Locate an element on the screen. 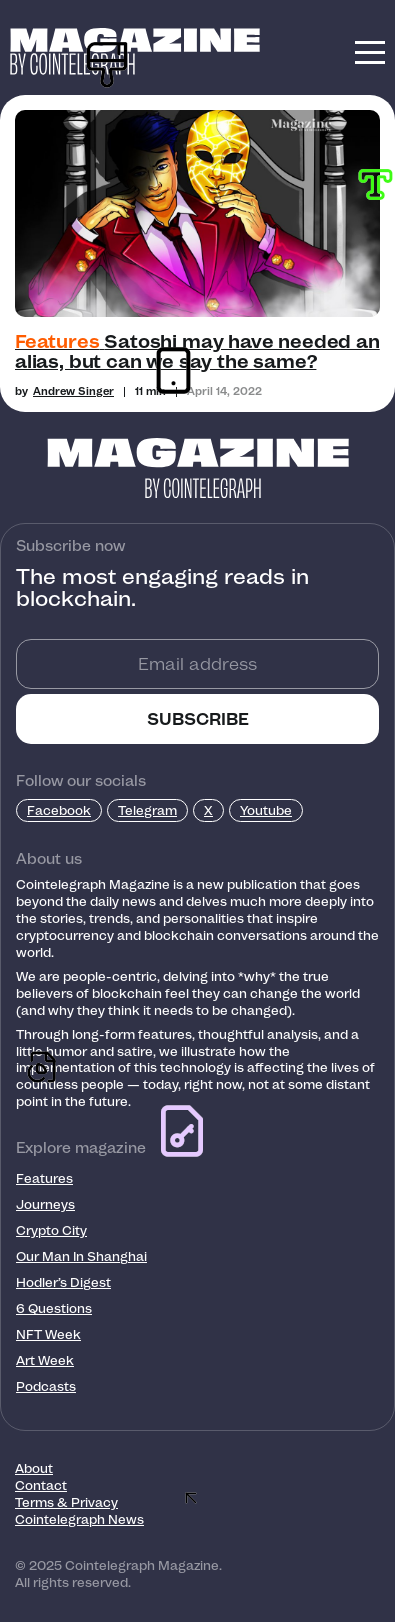 This screenshot has width=395, height=1622. access text formatting options is located at coordinates (375, 184).